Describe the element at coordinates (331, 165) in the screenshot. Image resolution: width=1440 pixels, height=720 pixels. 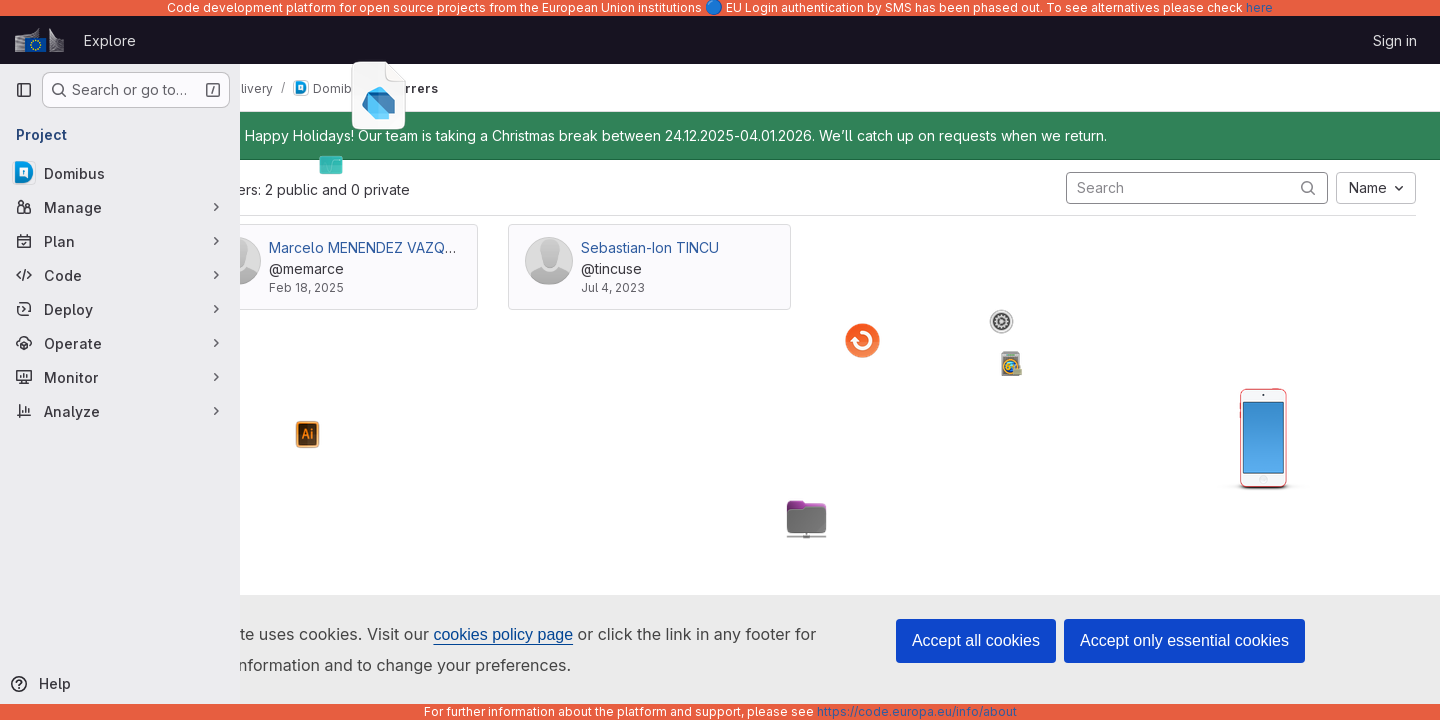
I see `open GNOME Usage system monitor app` at that location.